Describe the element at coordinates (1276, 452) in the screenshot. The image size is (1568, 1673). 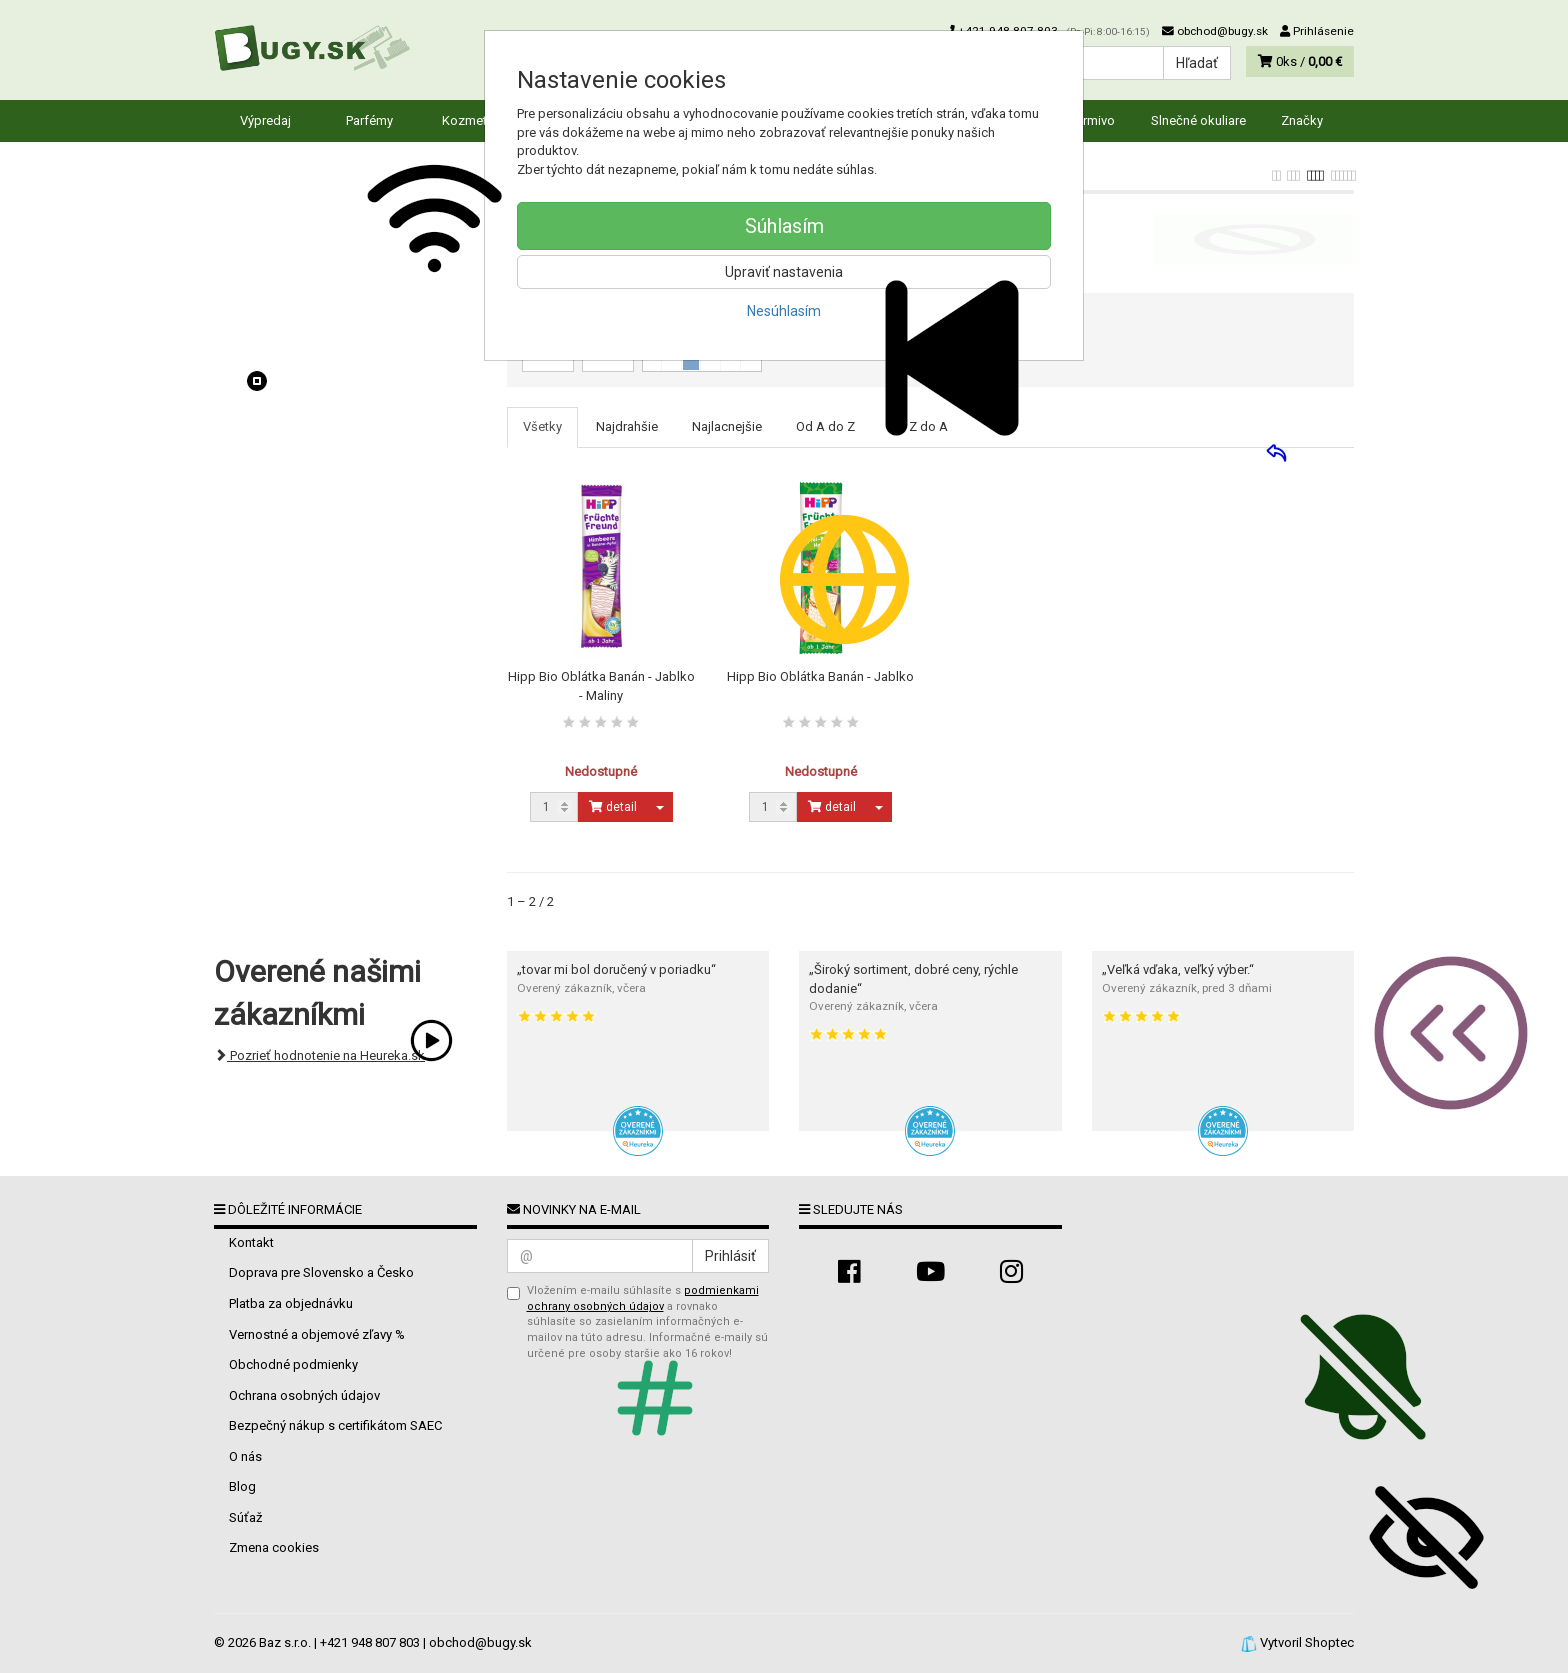
I see `undo the last action` at that location.